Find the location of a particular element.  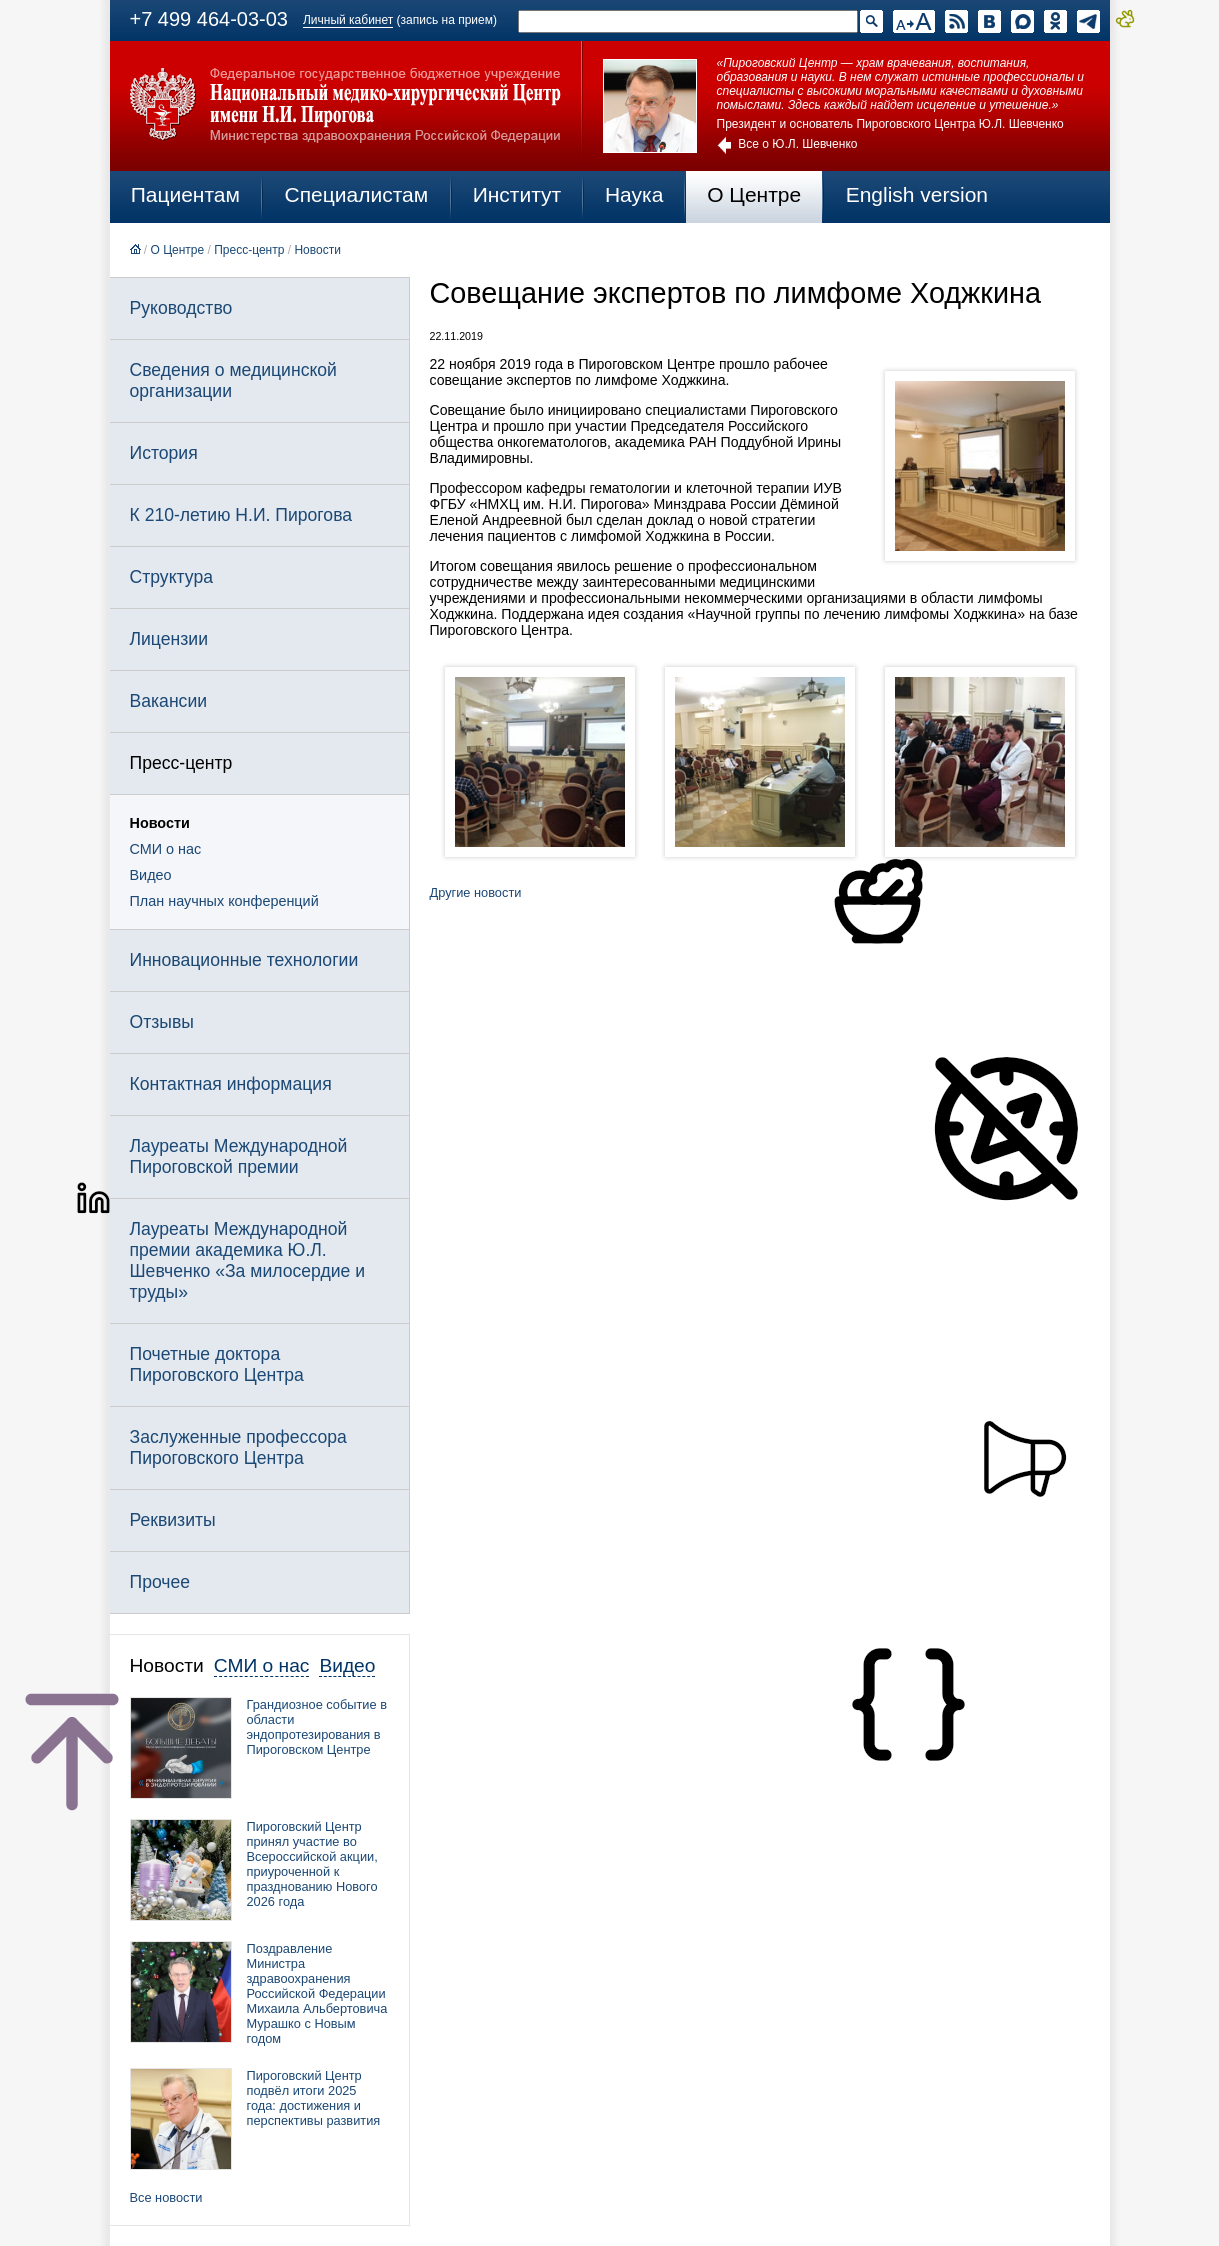

indicates fast or quick mode is located at coordinates (1125, 19).